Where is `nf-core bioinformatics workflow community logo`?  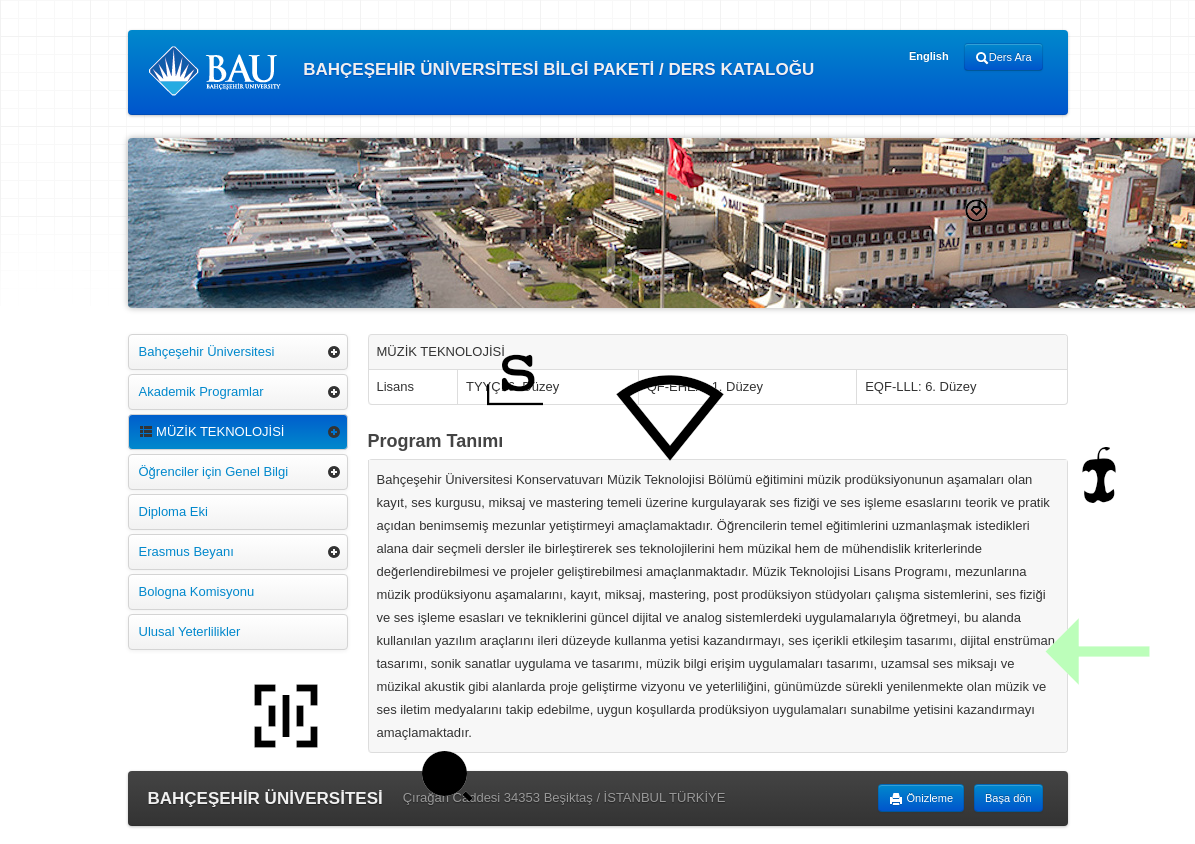
nf-core bioinformatics workflow community logo is located at coordinates (1099, 475).